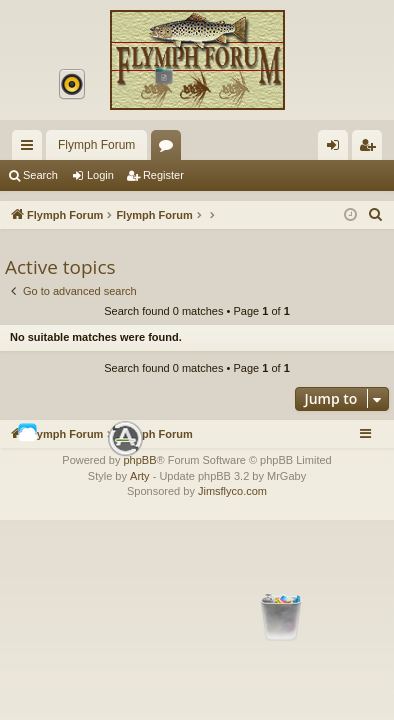 The image size is (394, 720). Describe the element at coordinates (281, 618) in the screenshot. I see `trash bin containing deleted items` at that location.